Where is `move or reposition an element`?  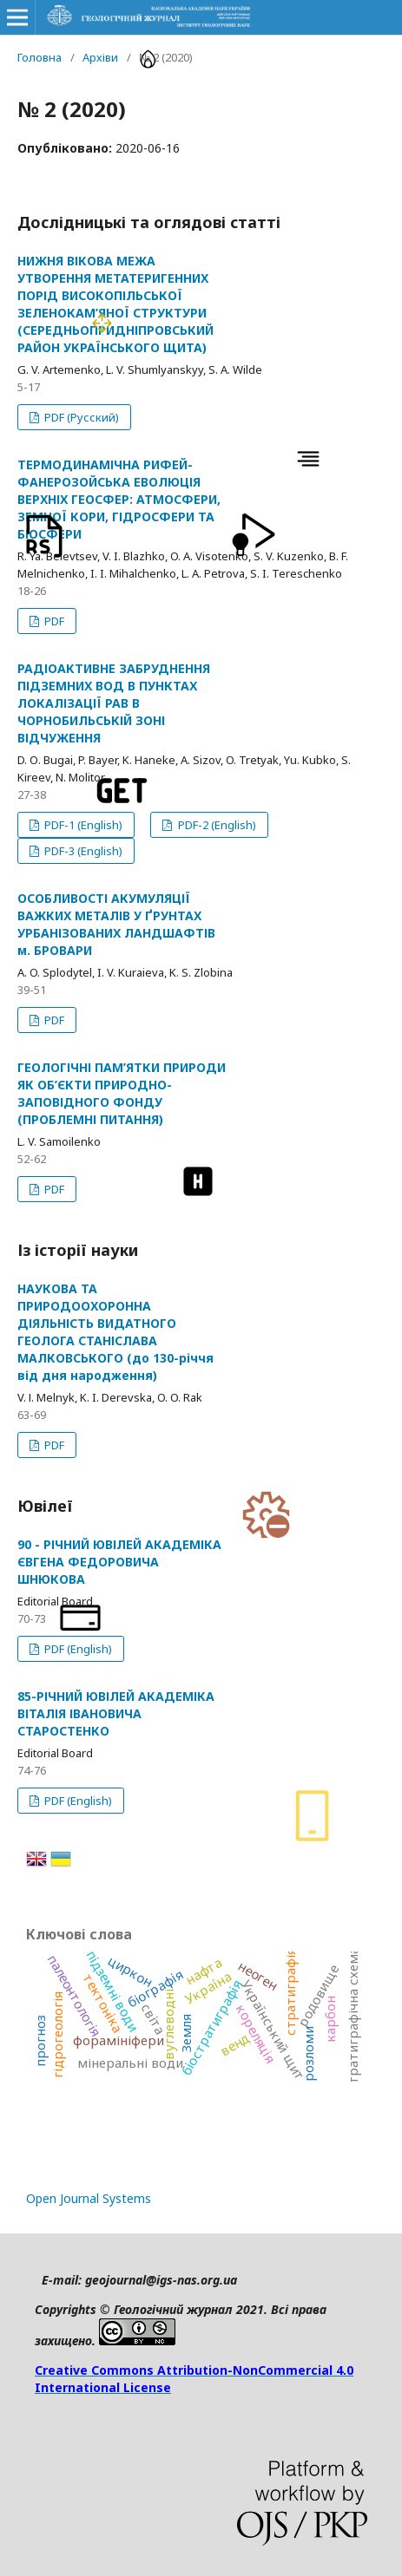 move or reposition an element is located at coordinates (102, 324).